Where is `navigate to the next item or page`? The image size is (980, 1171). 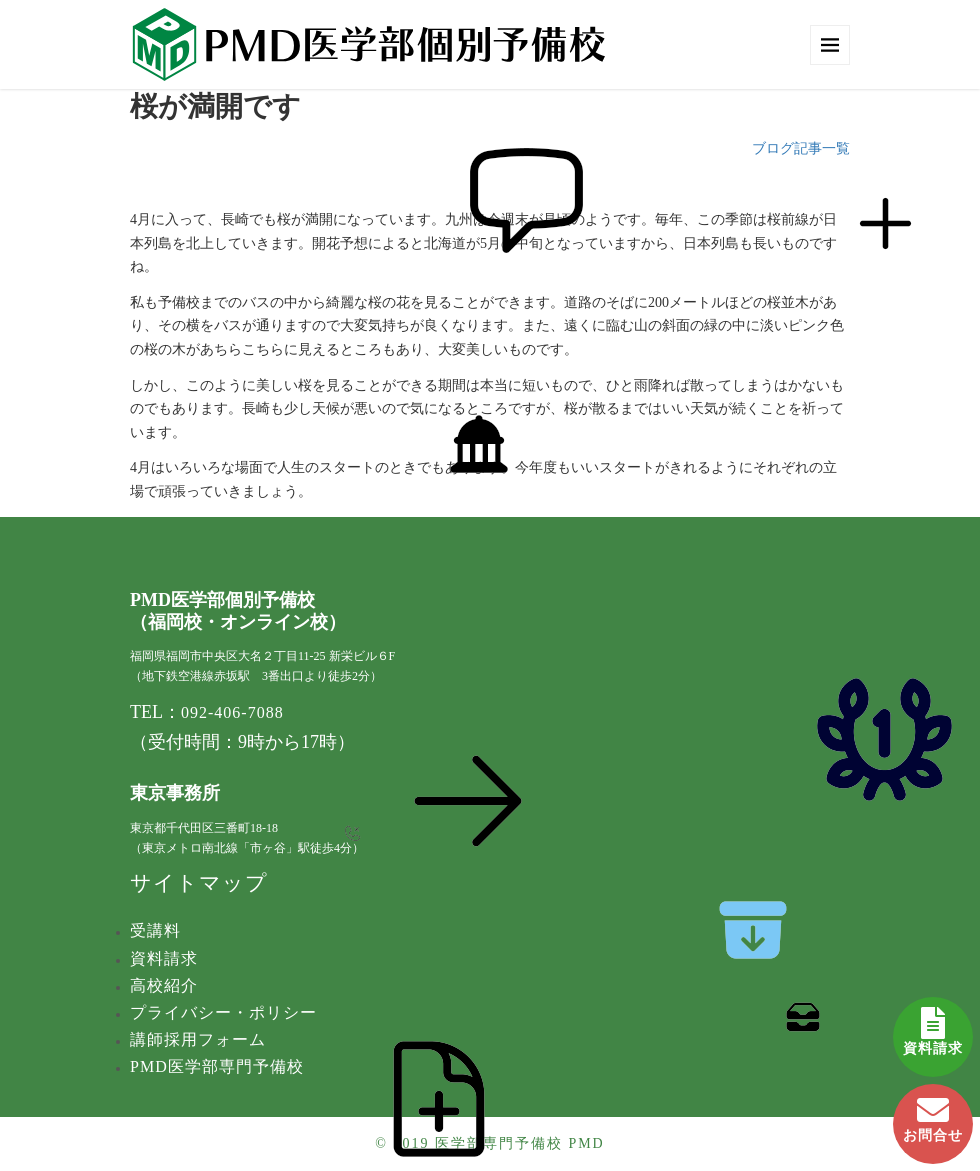 navigate to the next item or page is located at coordinates (468, 801).